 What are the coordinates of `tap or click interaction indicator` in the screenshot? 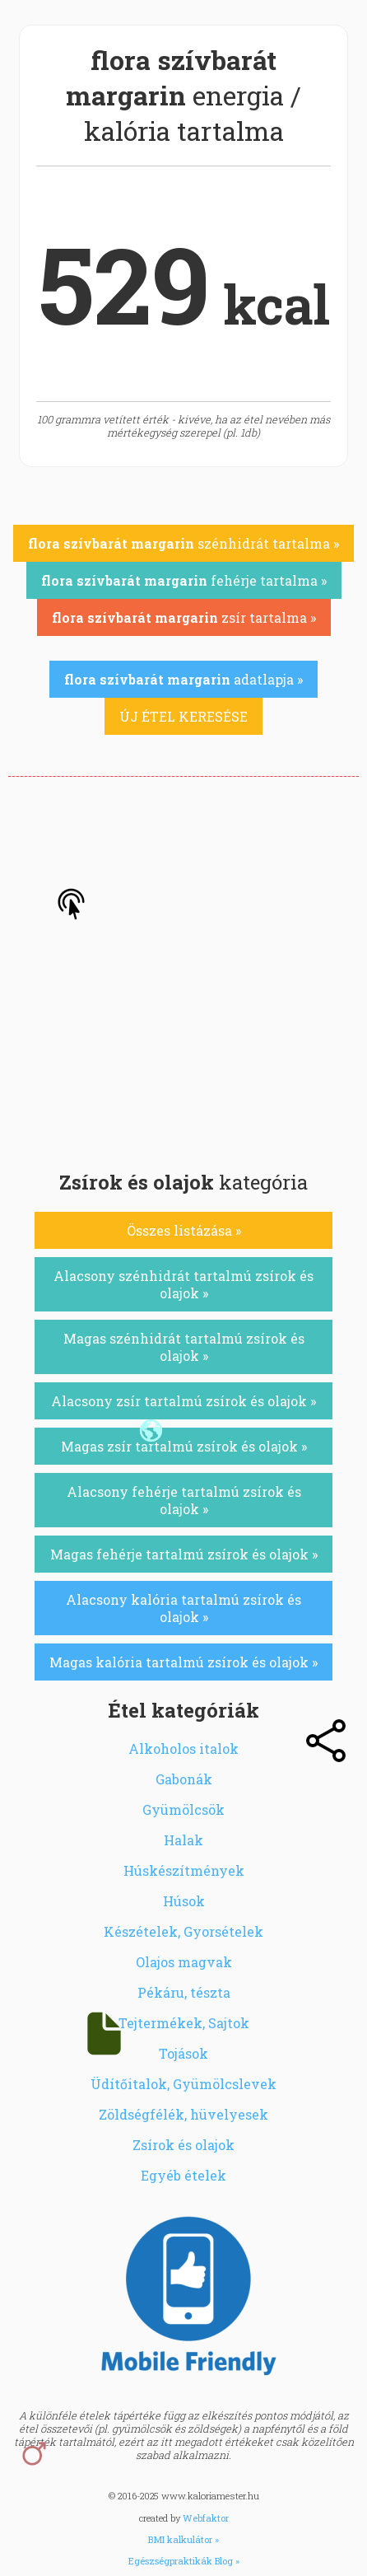 It's located at (71, 904).